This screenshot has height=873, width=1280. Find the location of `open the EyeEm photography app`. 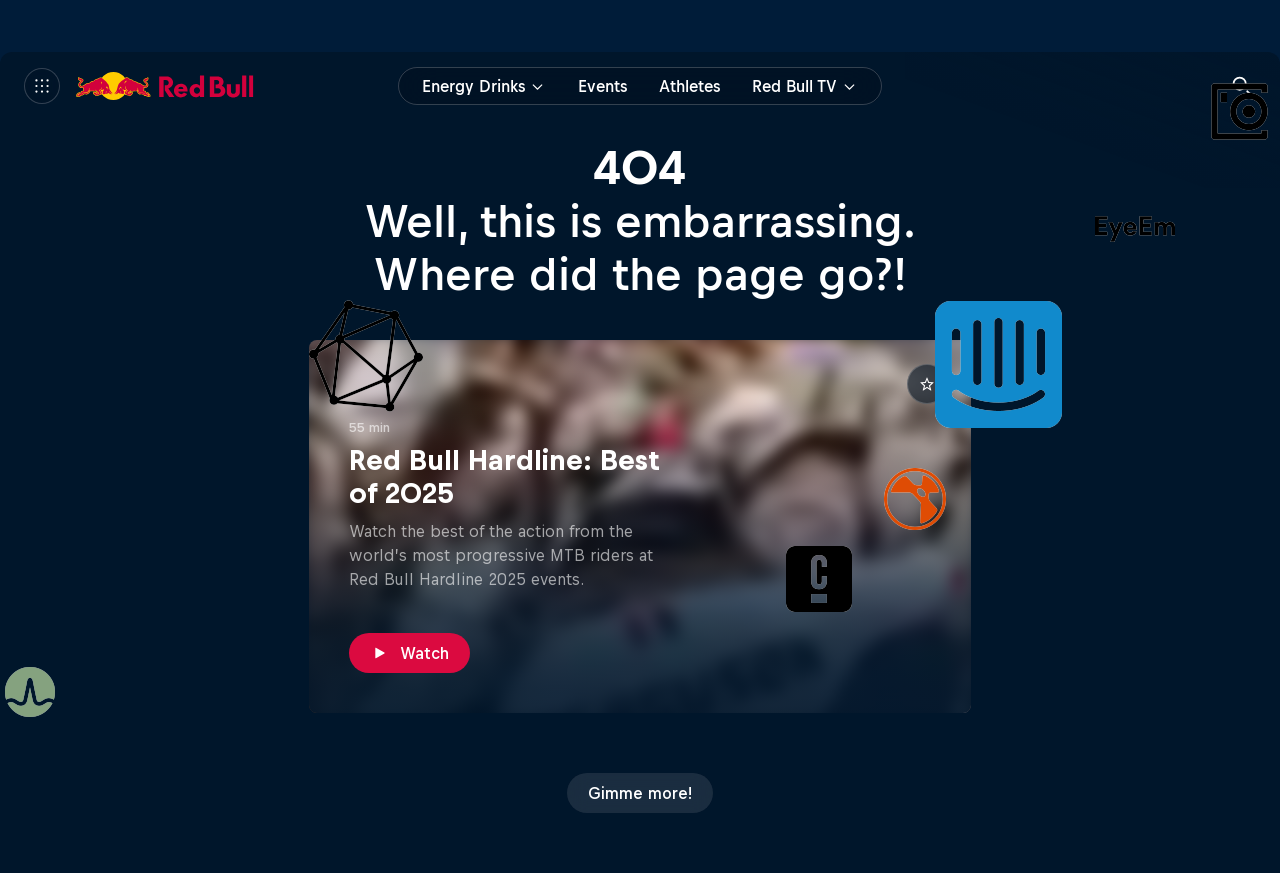

open the EyeEm photography app is located at coordinates (1135, 229).